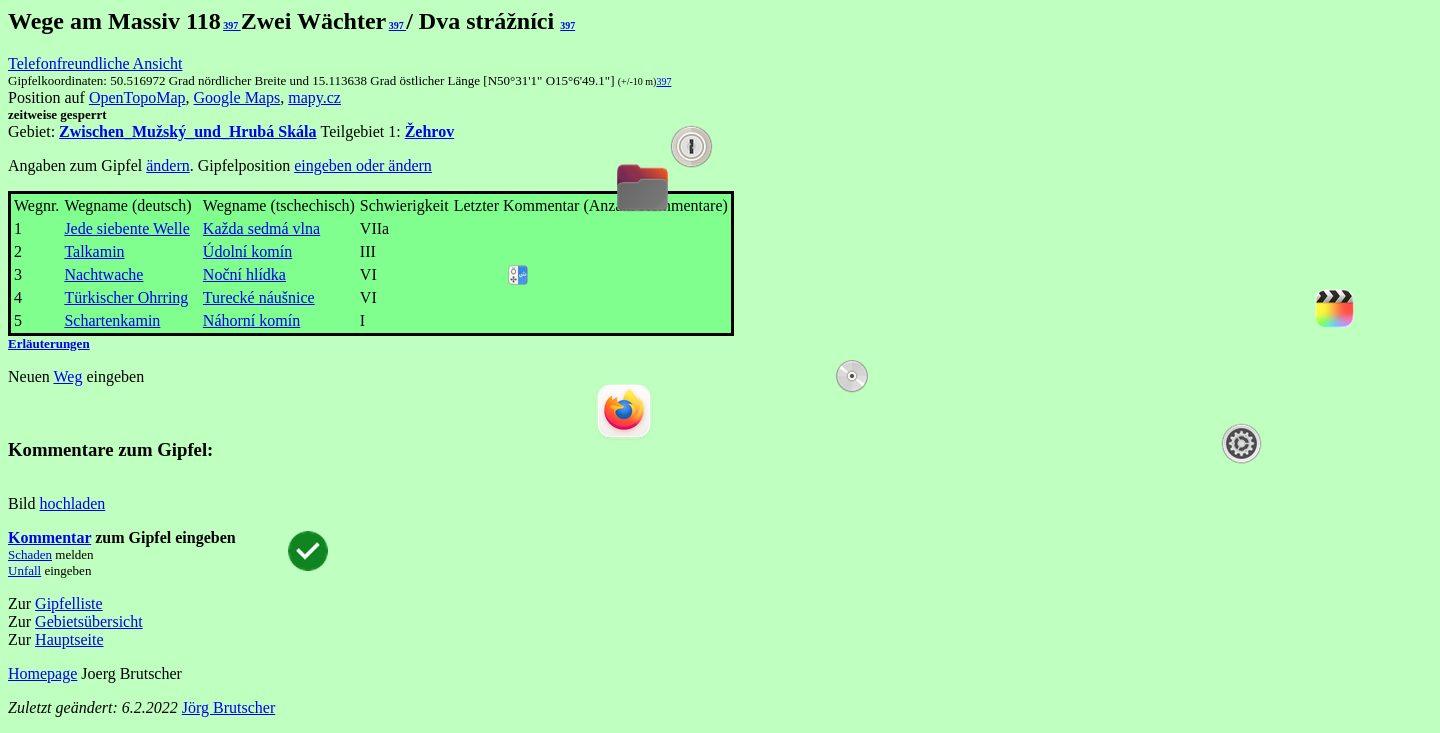 The image size is (1440, 733). I want to click on confirm or approve an action, so click(308, 551).